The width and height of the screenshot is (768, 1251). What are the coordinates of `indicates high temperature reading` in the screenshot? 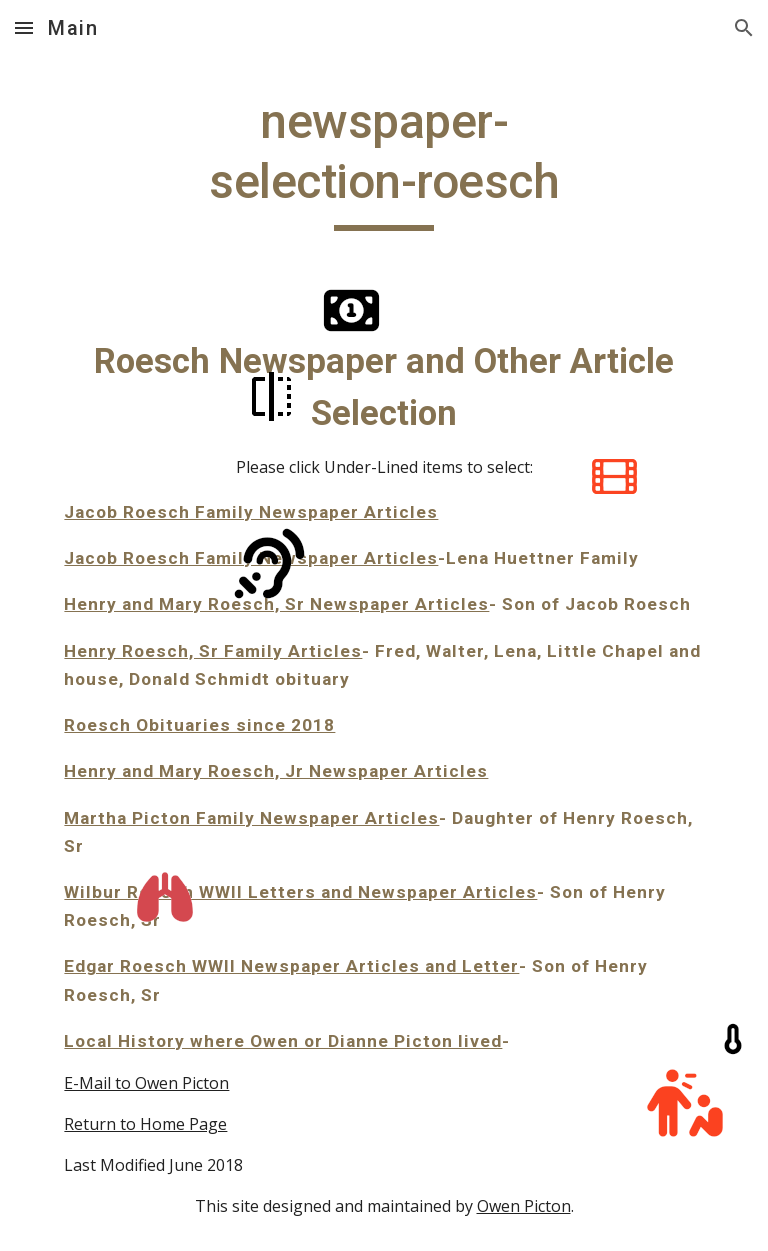 It's located at (733, 1039).